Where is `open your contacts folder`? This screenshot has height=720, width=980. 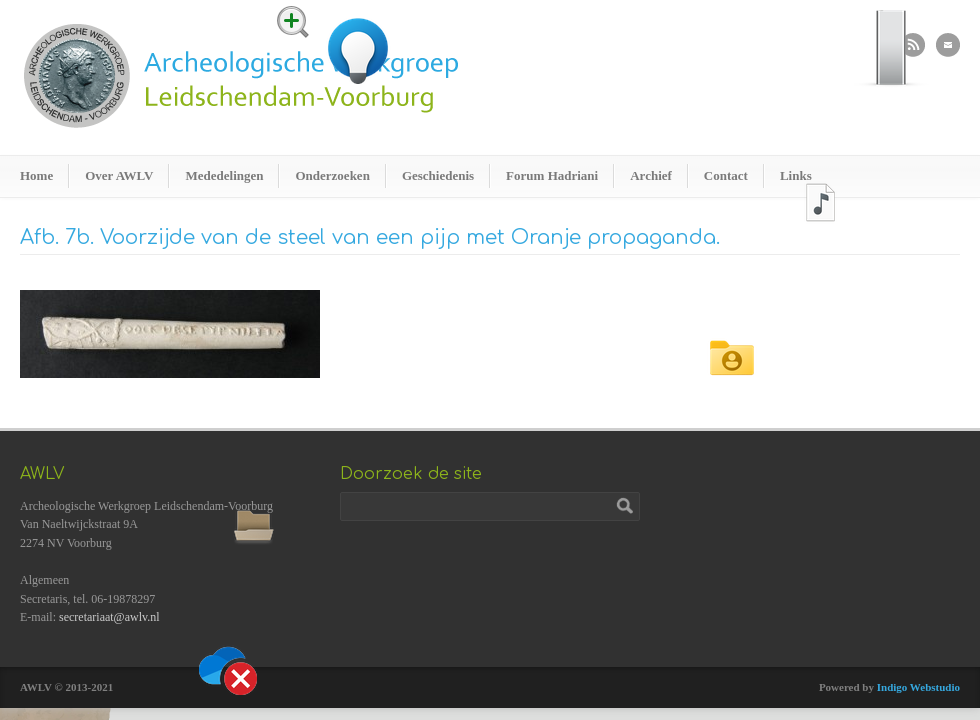 open your contacts folder is located at coordinates (732, 359).